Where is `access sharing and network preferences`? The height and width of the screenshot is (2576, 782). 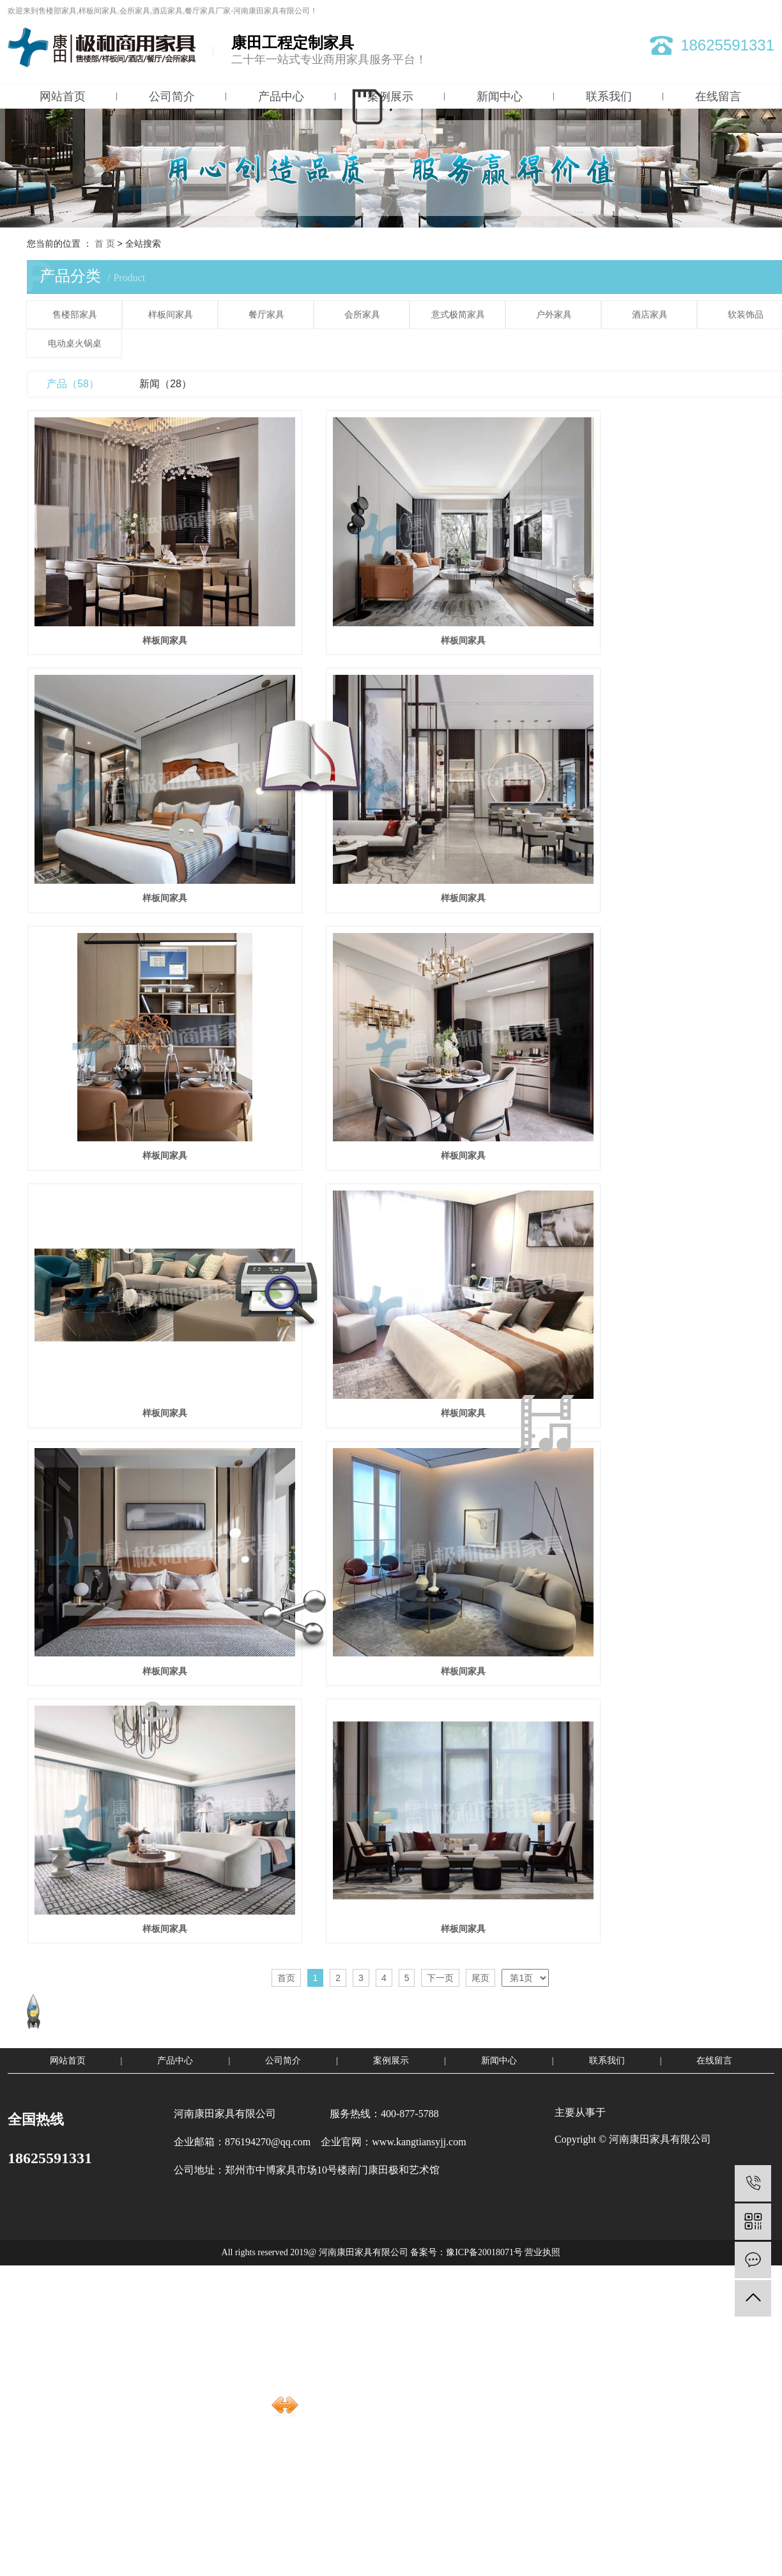 access sharing and network preferences is located at coordinates (293, 1615).